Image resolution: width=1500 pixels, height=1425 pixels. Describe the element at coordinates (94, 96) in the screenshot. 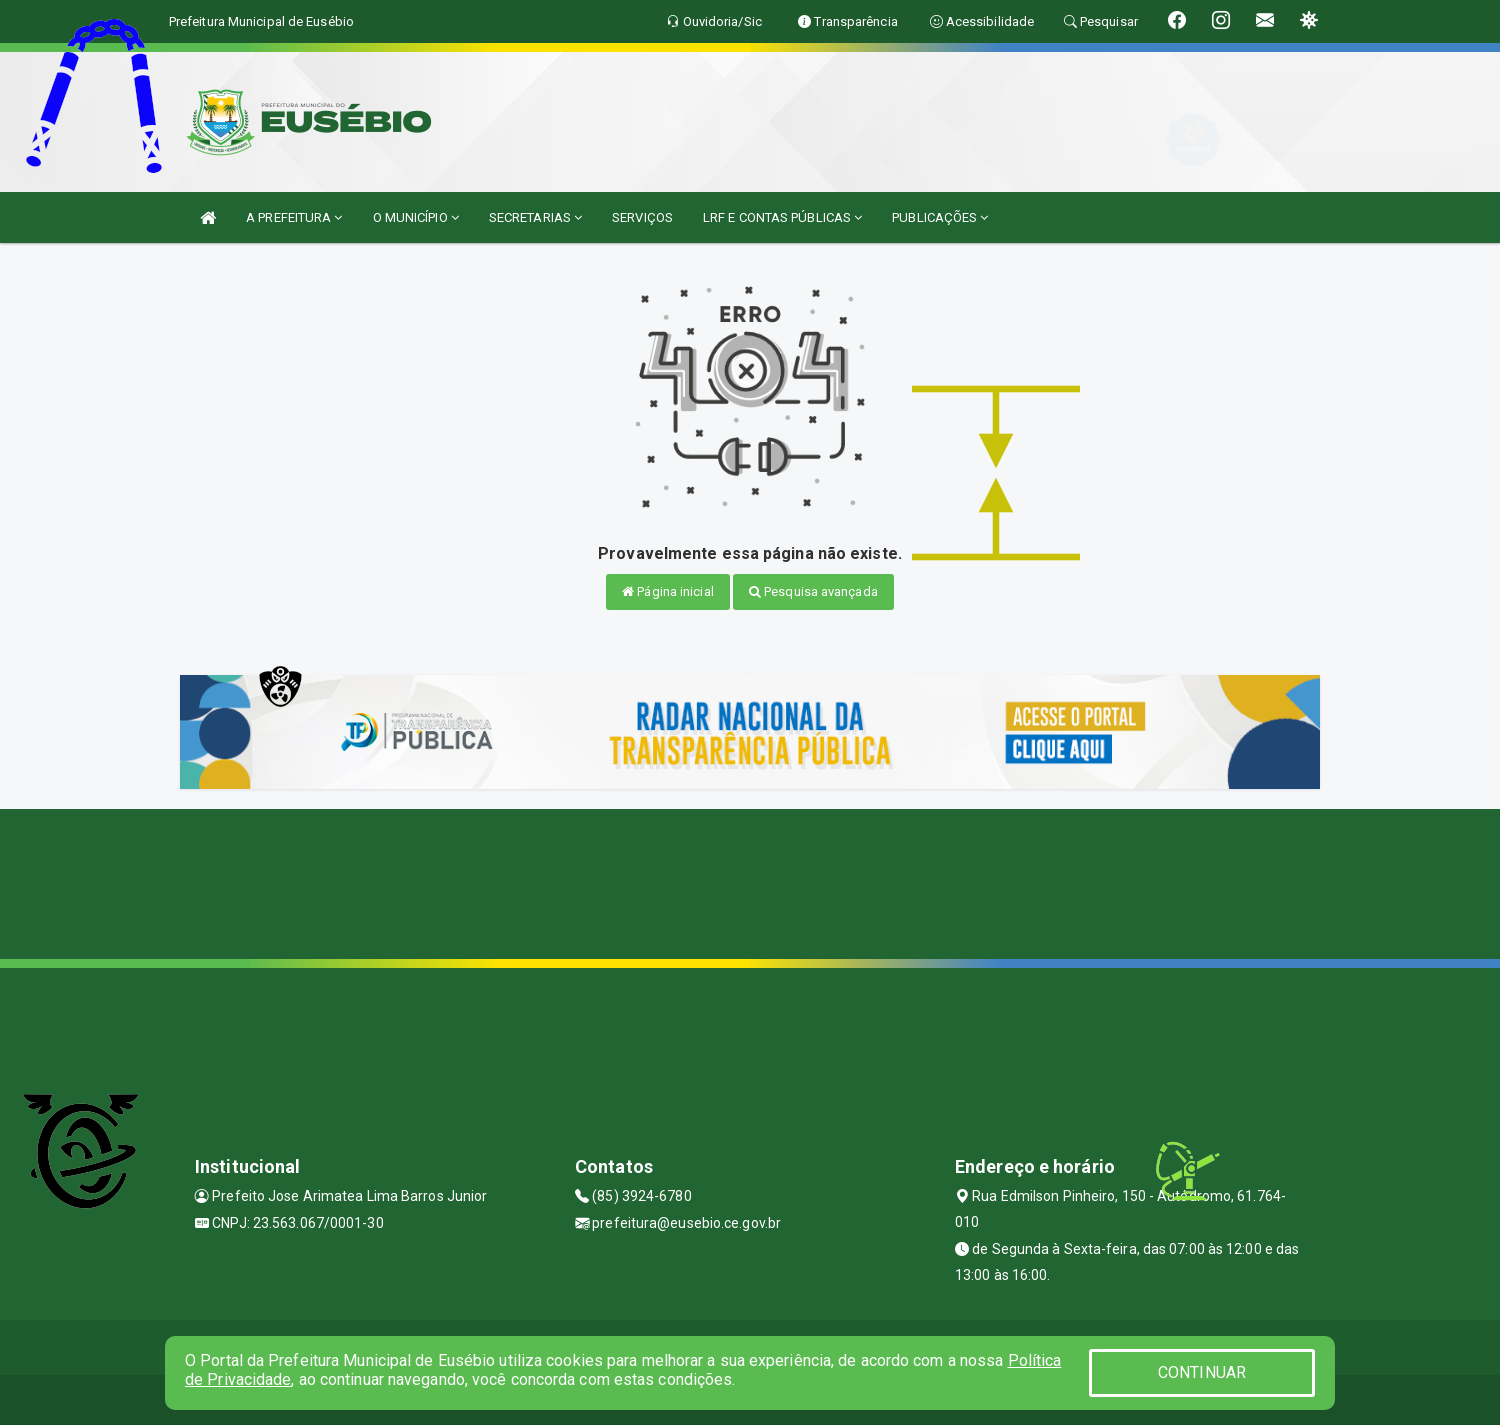

I see `select nunchaku weapon in game inventory` at that location.